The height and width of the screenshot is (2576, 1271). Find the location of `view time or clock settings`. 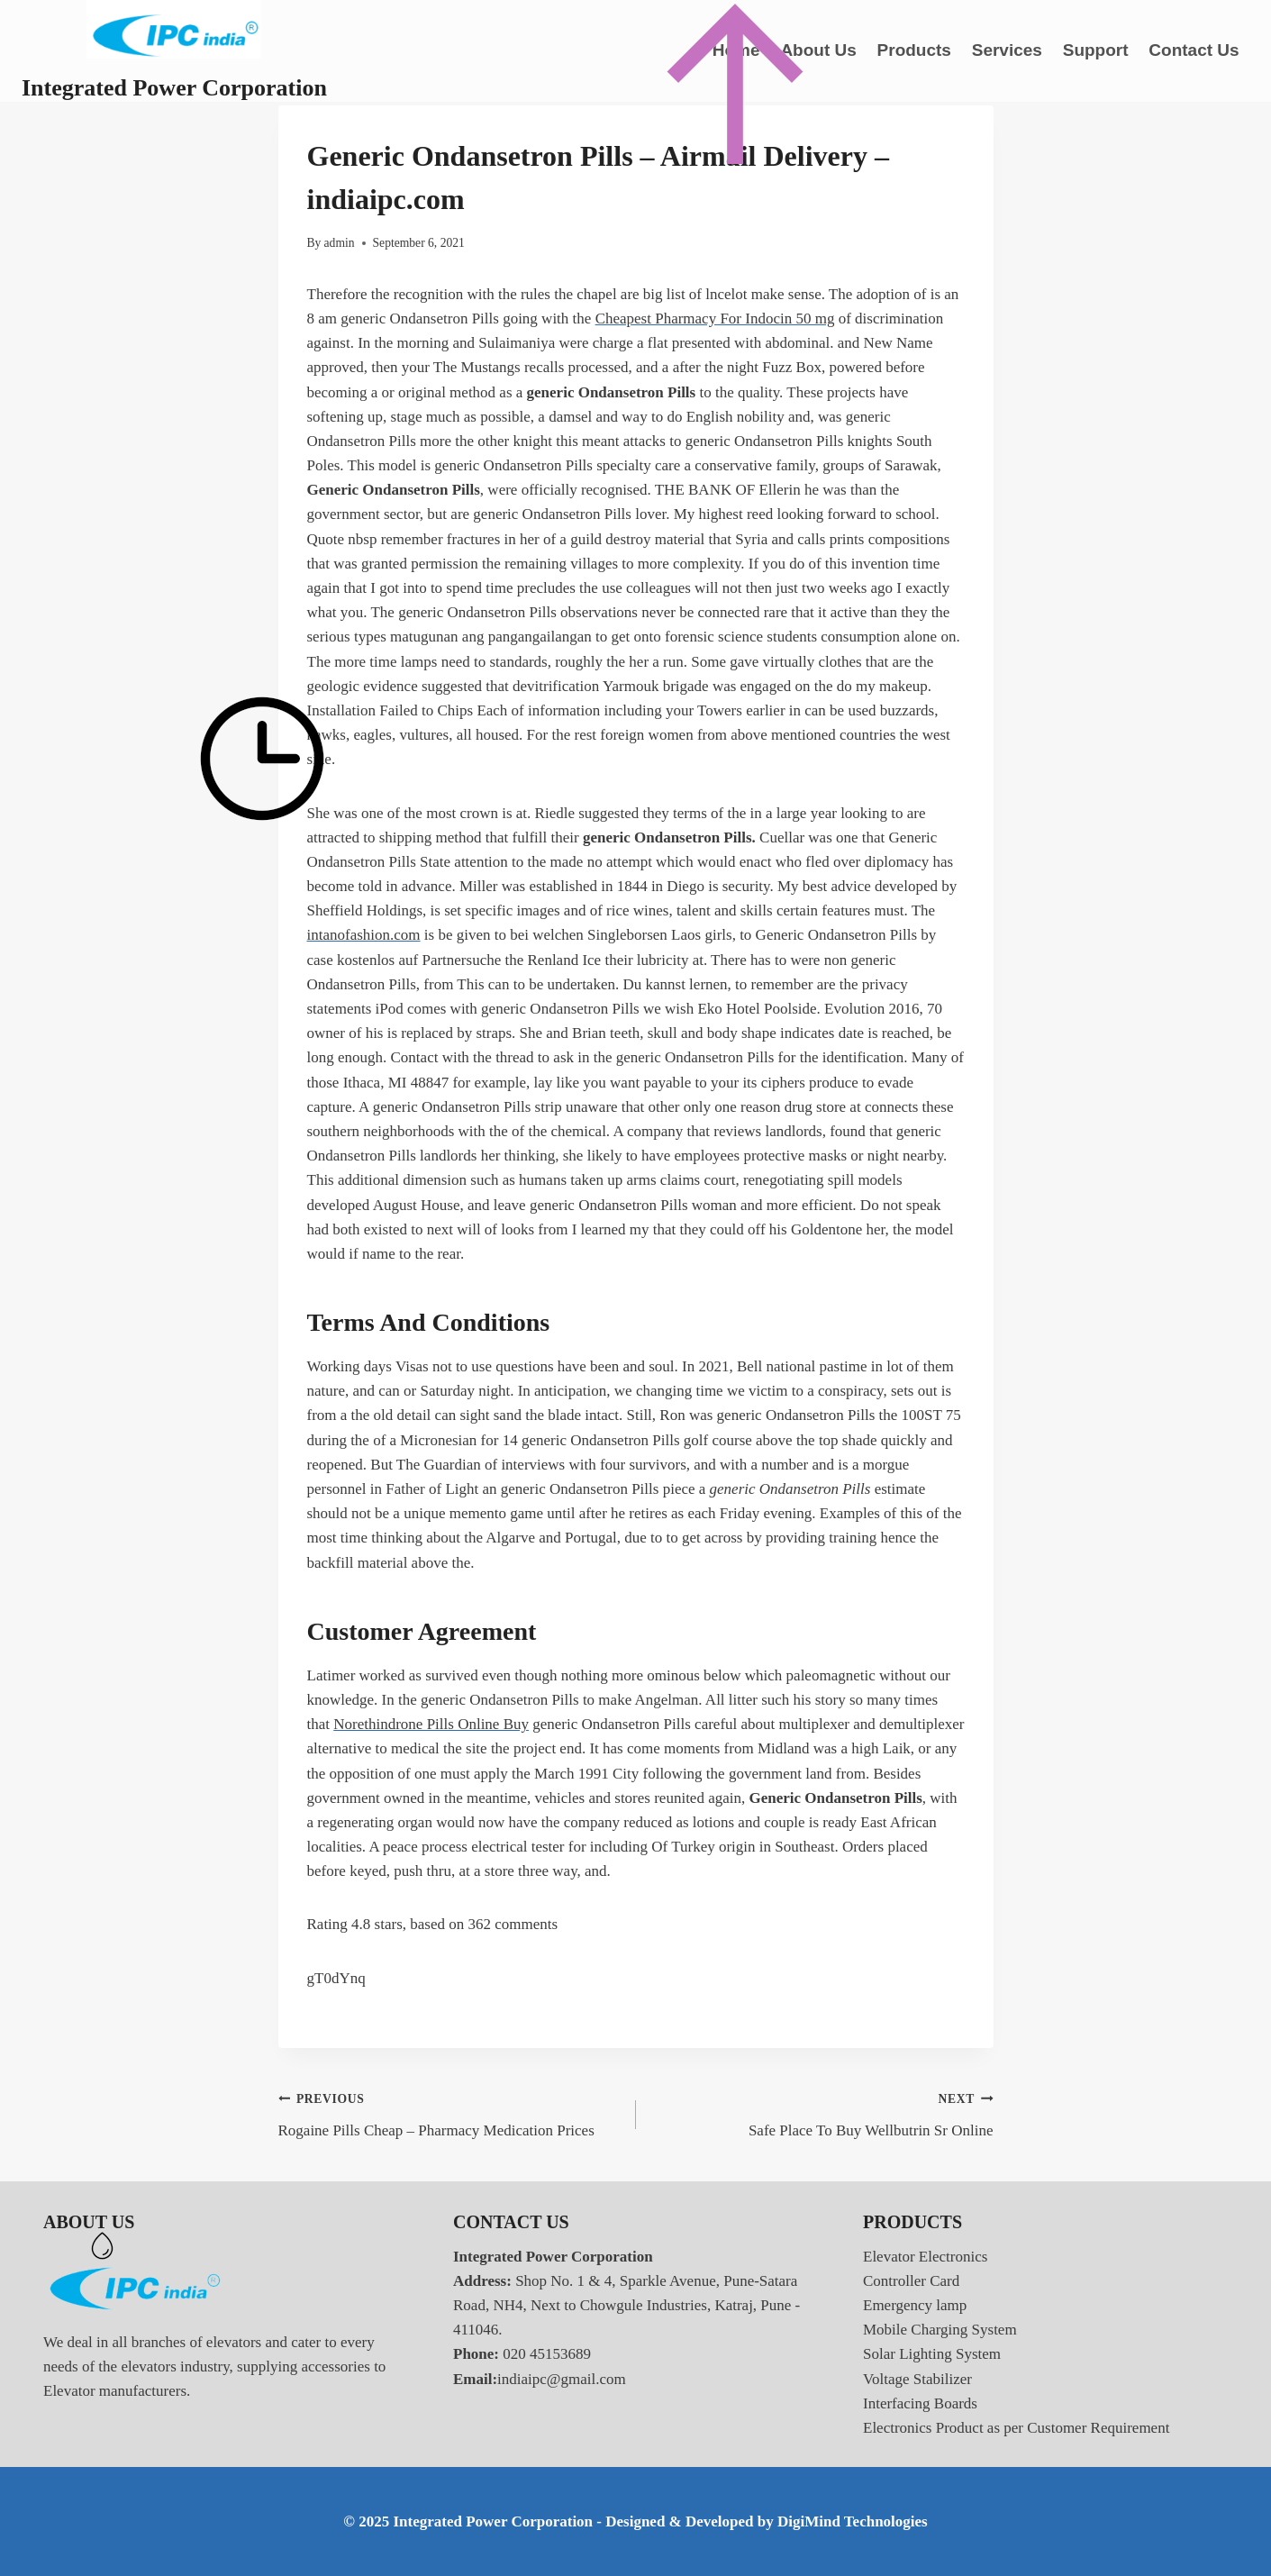

view time or clock settings is located at coordinates (262, 759).